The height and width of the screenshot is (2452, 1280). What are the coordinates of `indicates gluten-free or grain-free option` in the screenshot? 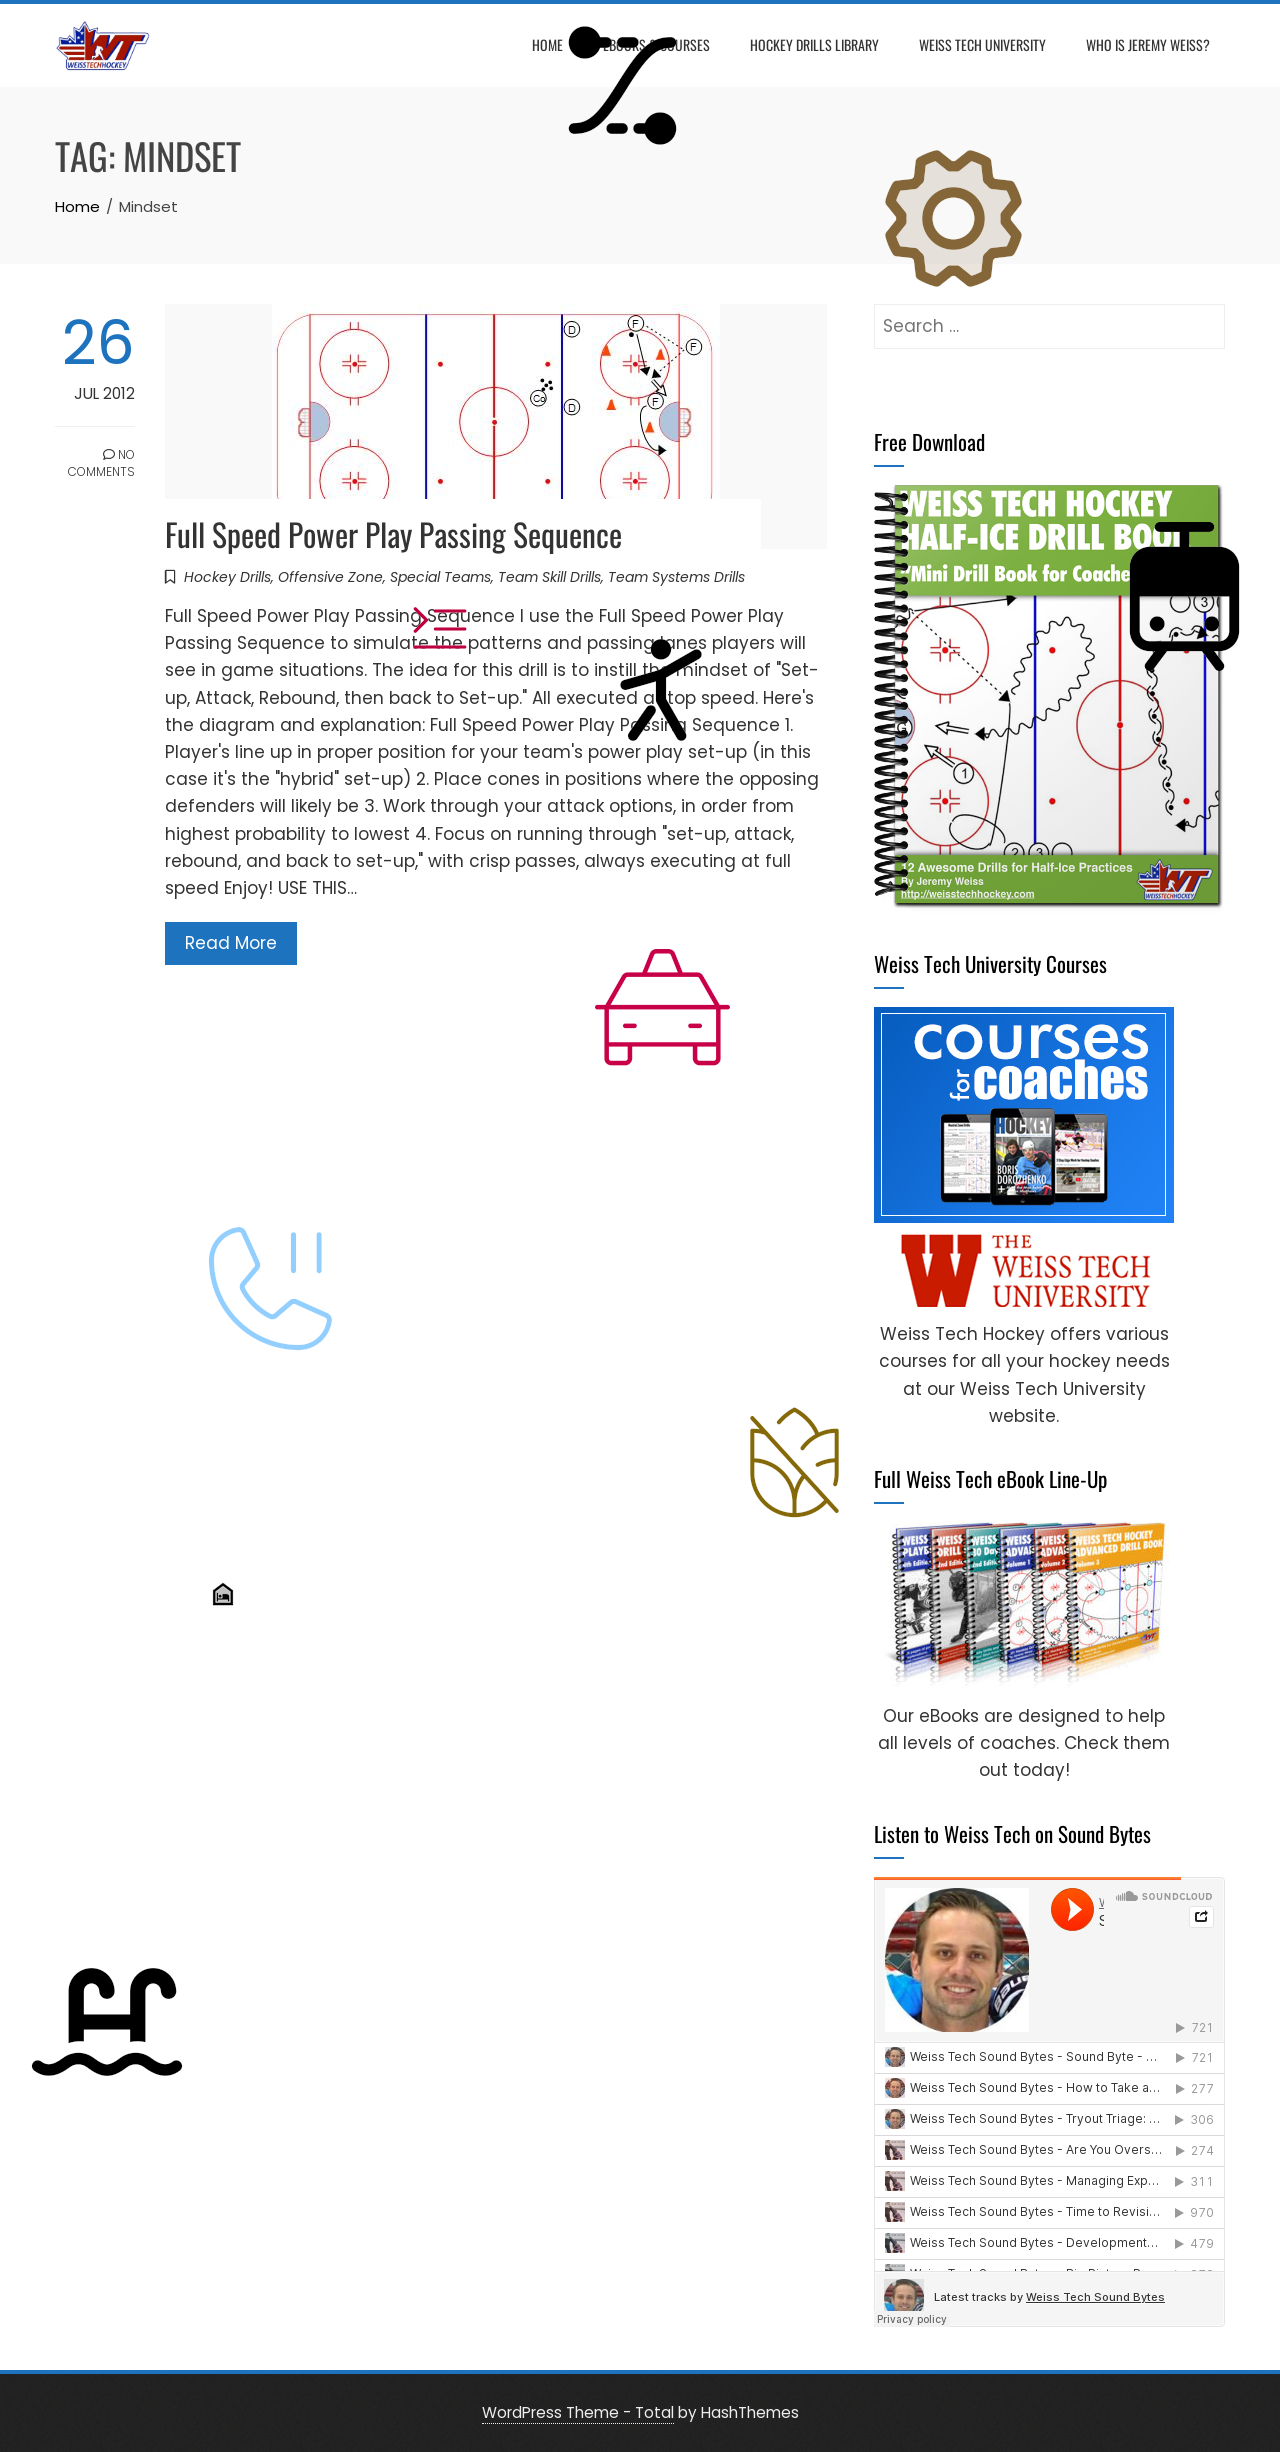 It's located at (794, 1464).